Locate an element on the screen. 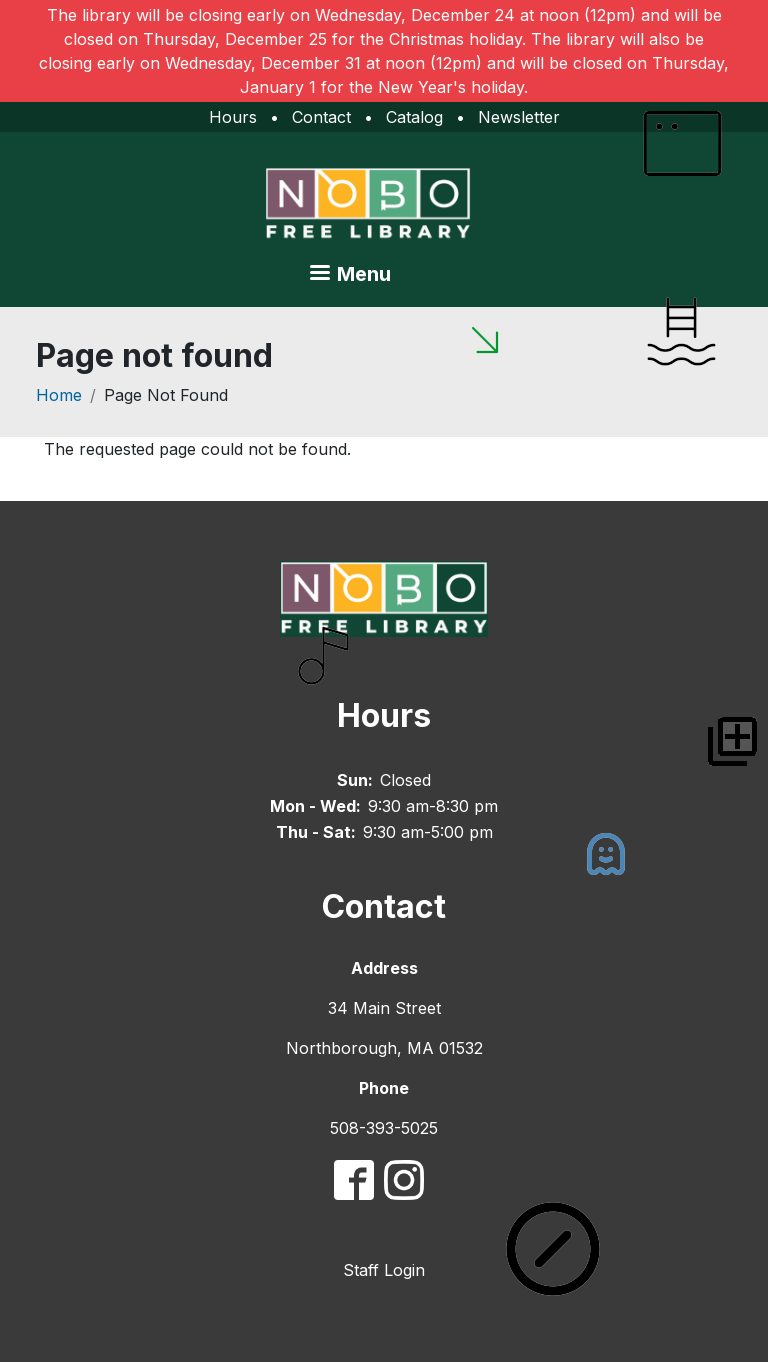 The image size is (768, 1362). access music or audio player is located at coordinates (323, 654).